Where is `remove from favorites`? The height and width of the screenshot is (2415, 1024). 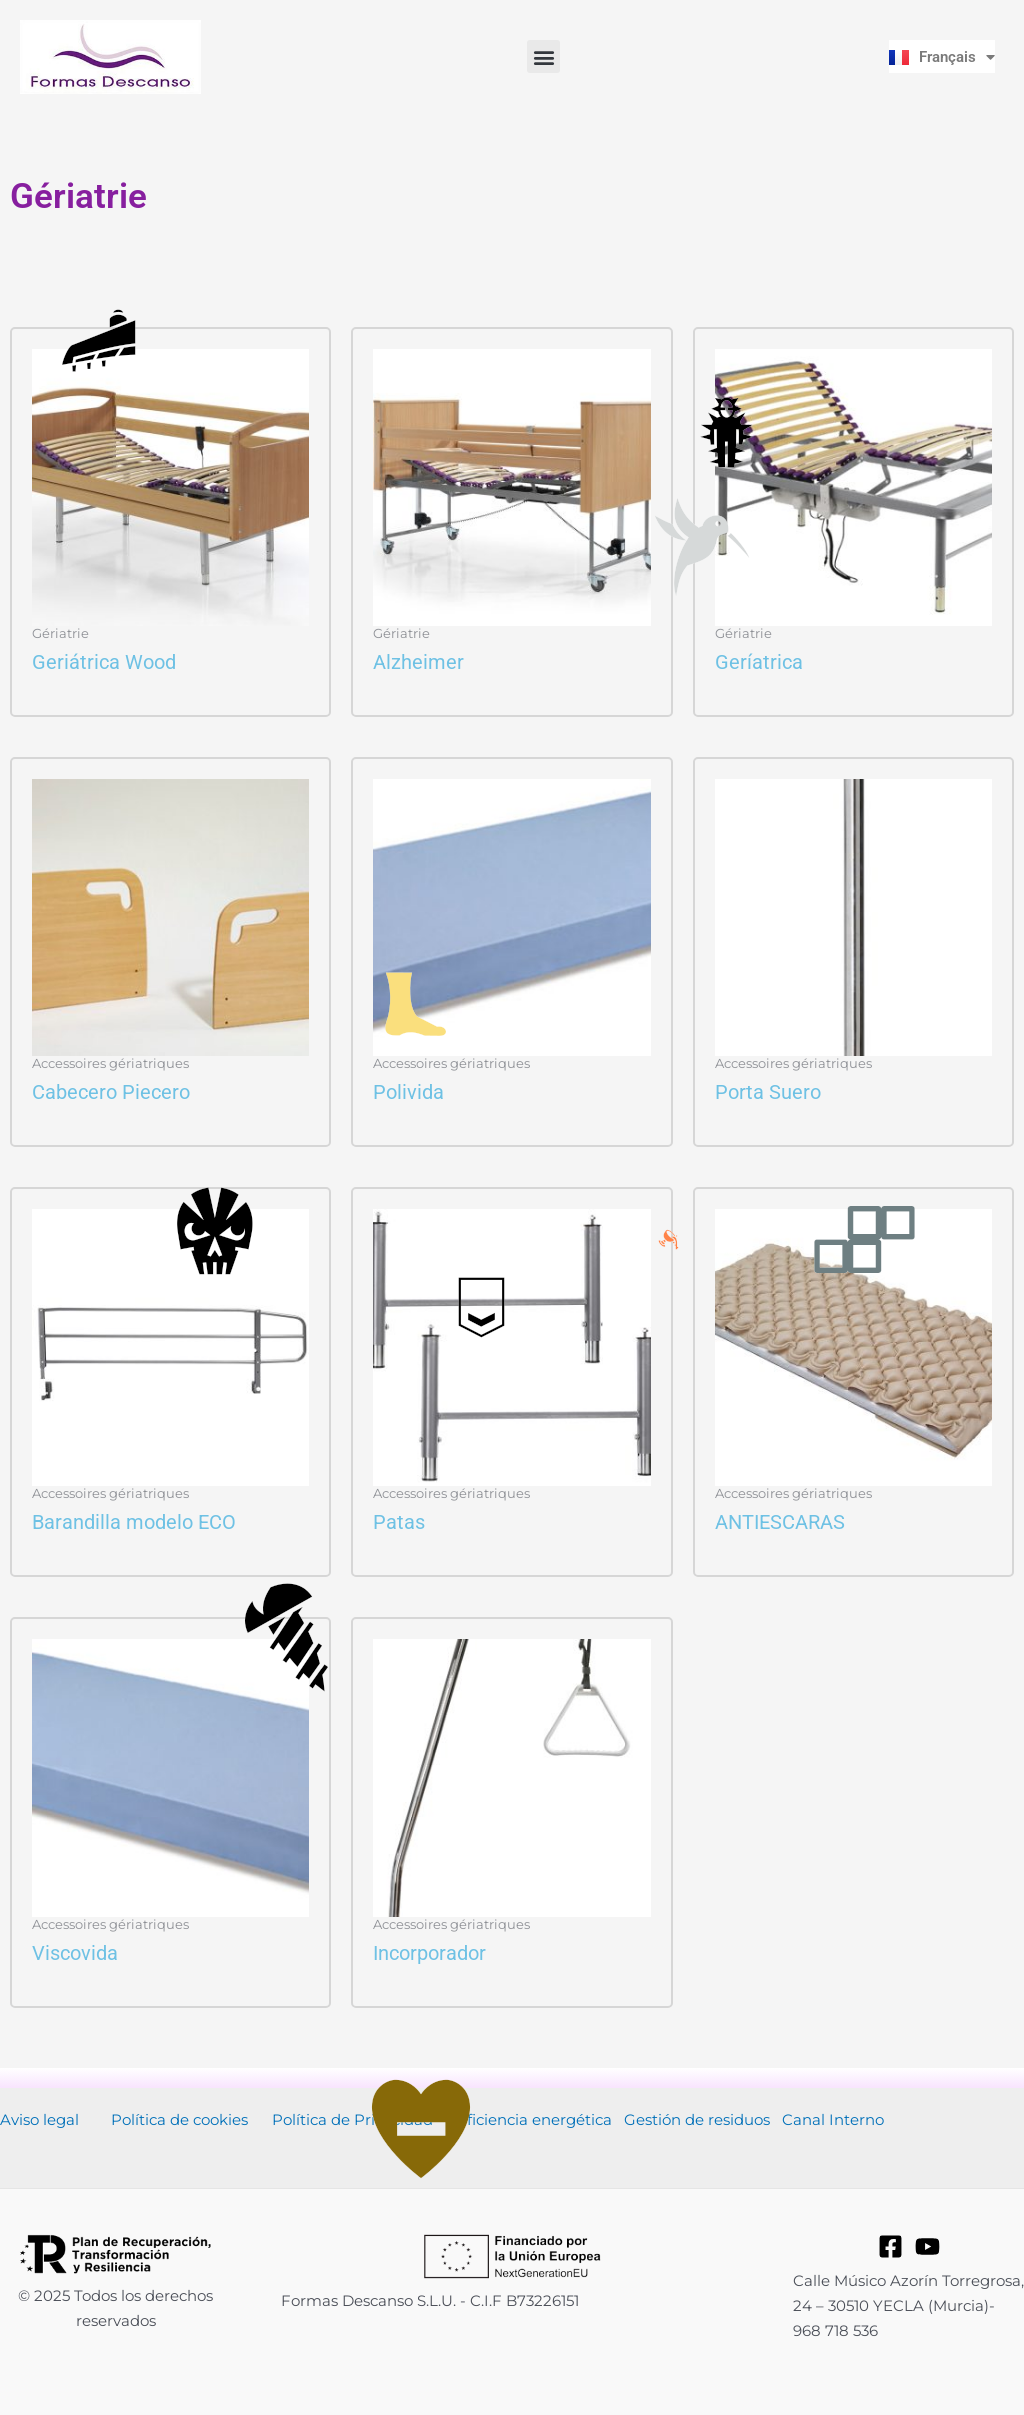 remove from favorites is located at coordinates (421, 2129).